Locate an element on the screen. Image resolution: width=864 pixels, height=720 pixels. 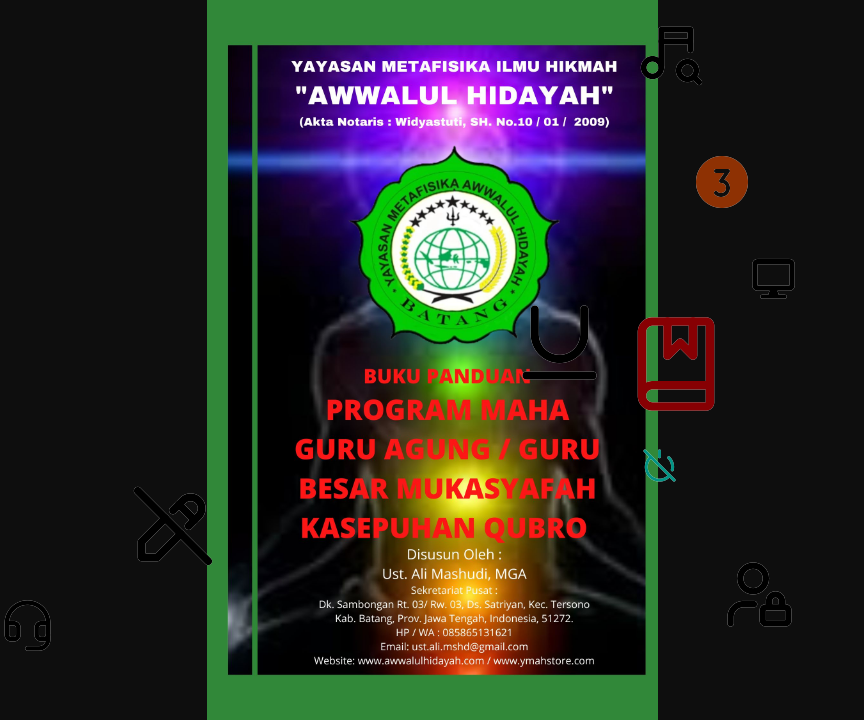
indicates step three in a multi-step process is located at coordinates (722, 182).